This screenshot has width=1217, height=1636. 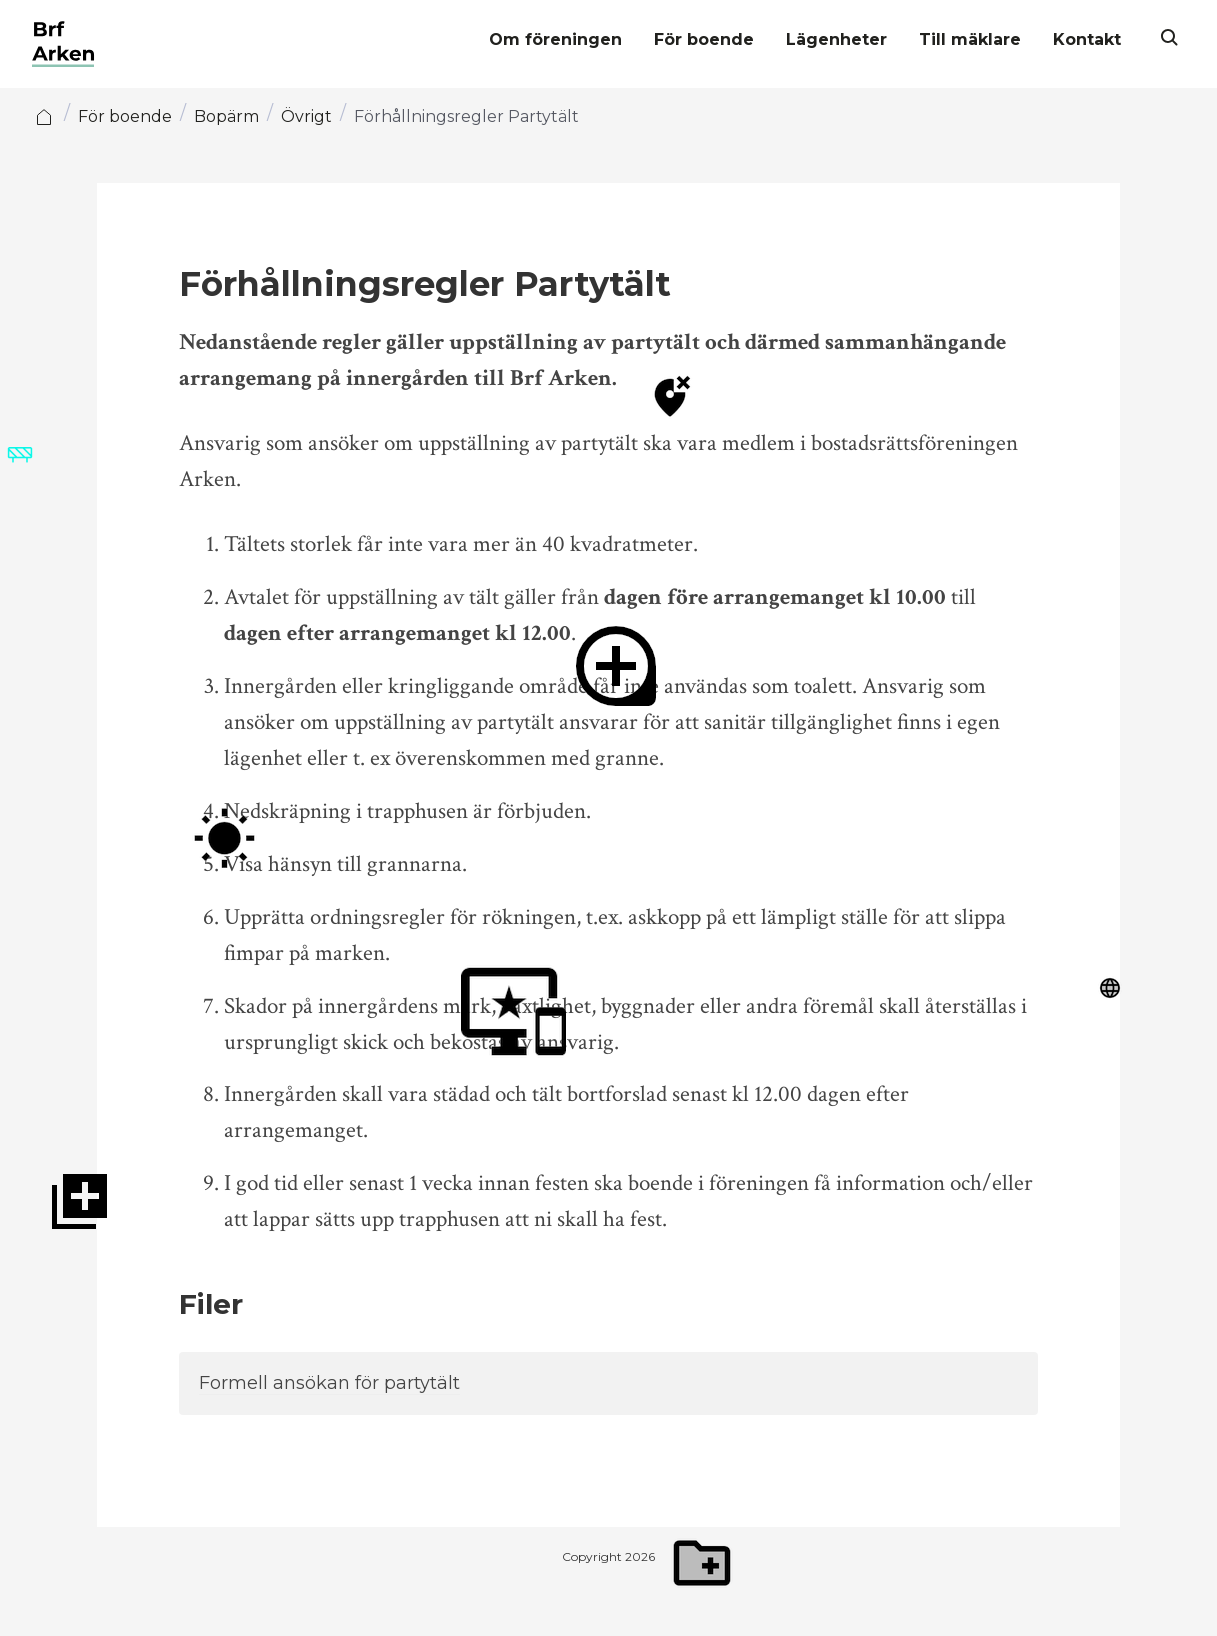 What do you see at coordinates (702, 1563) in the screenshot?
I see `create a new folder` at bounding box center [702, 1563].